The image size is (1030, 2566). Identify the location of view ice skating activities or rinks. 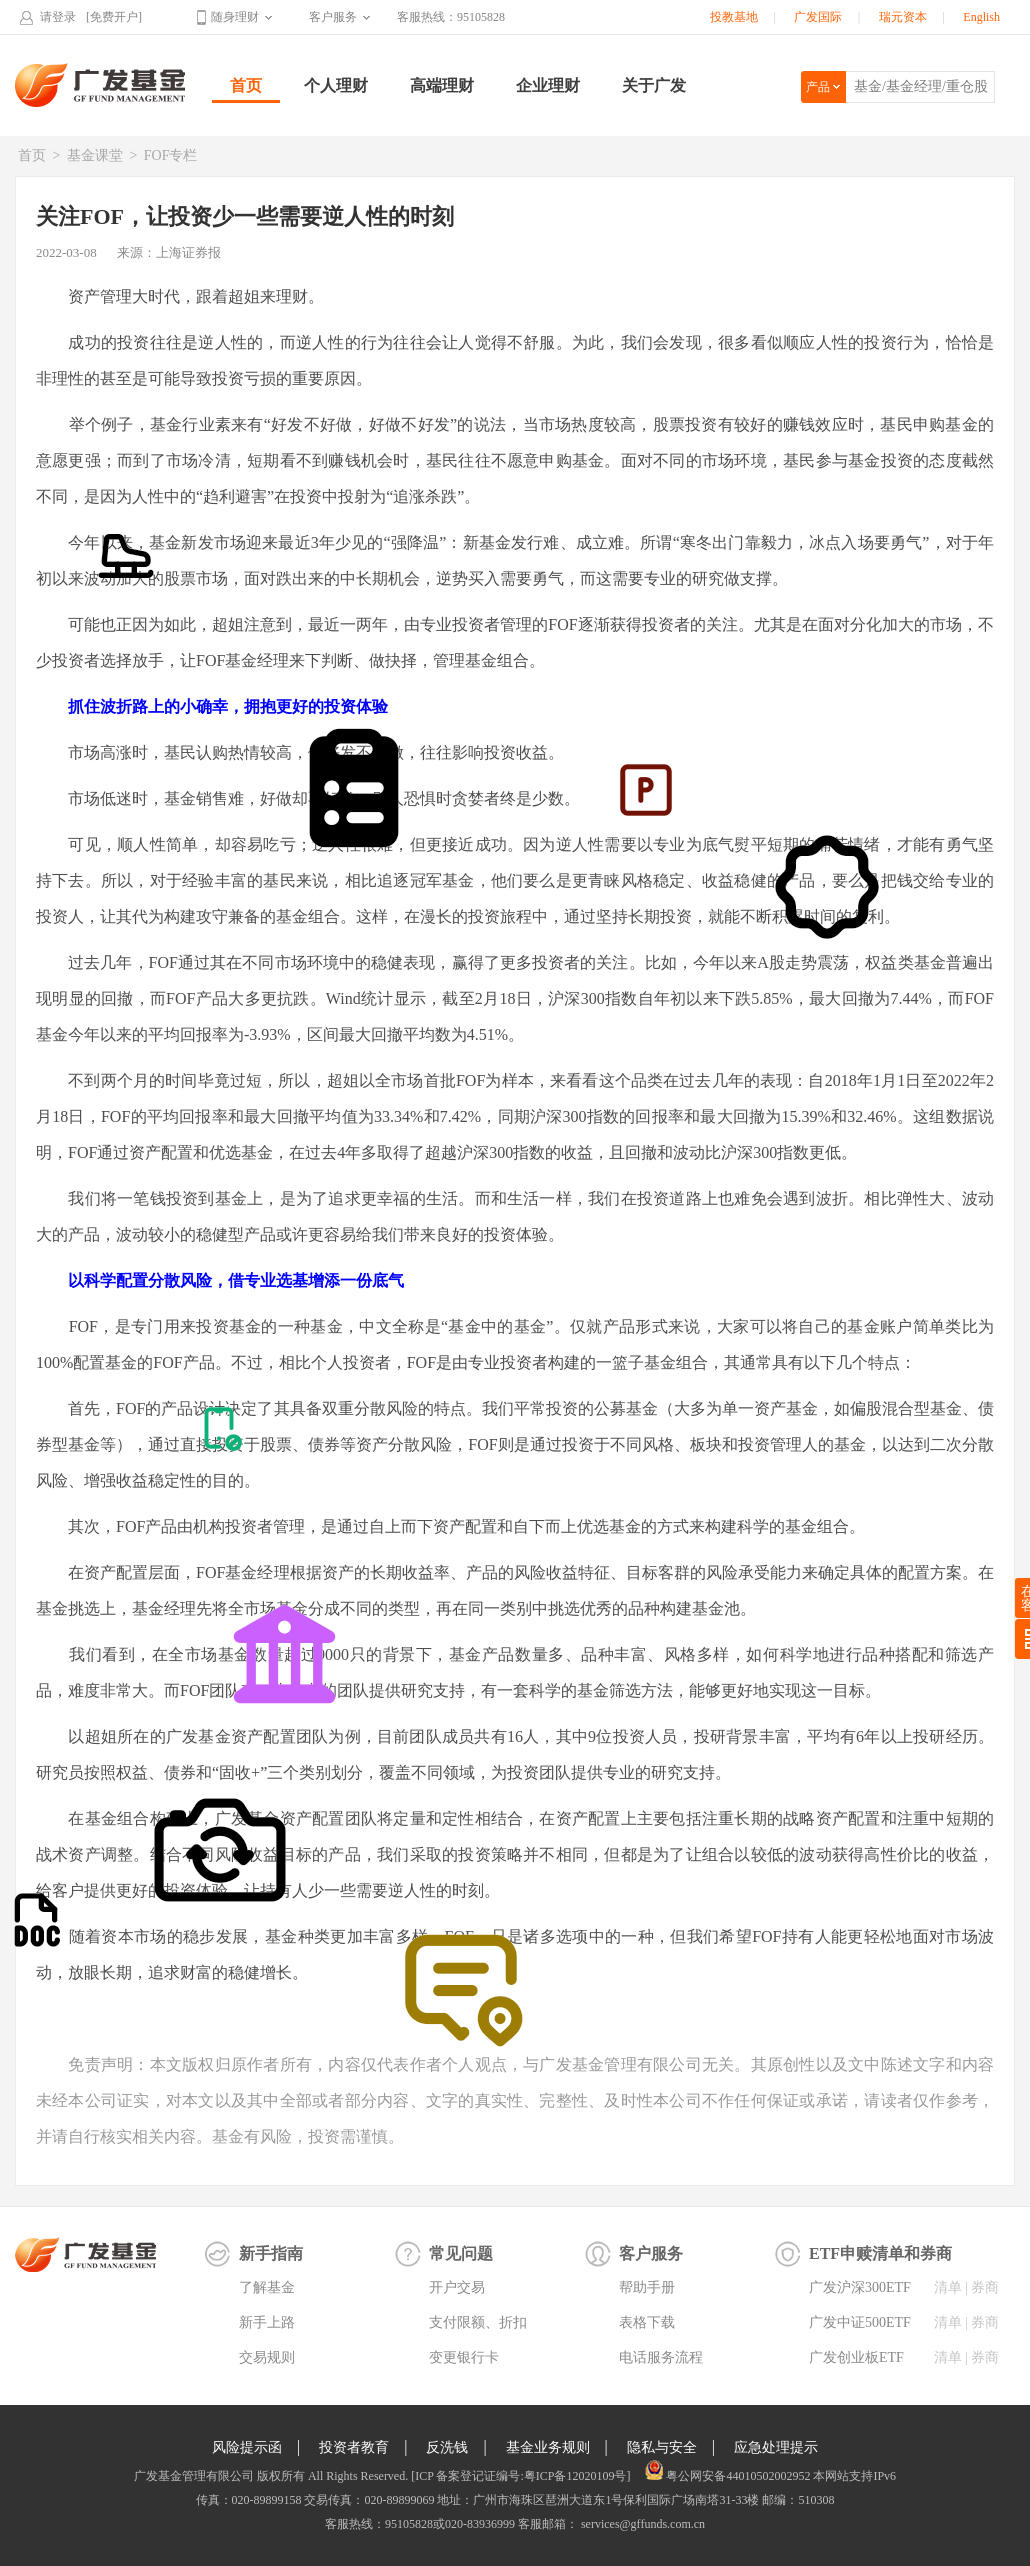
(126, 556).